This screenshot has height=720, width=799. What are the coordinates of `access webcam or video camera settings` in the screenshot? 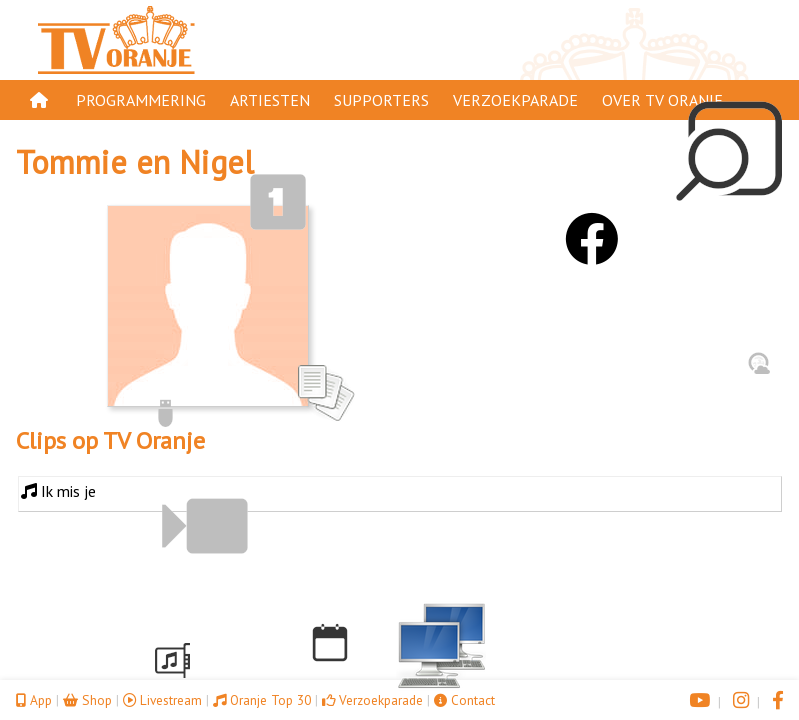 It's located at (205, 523).